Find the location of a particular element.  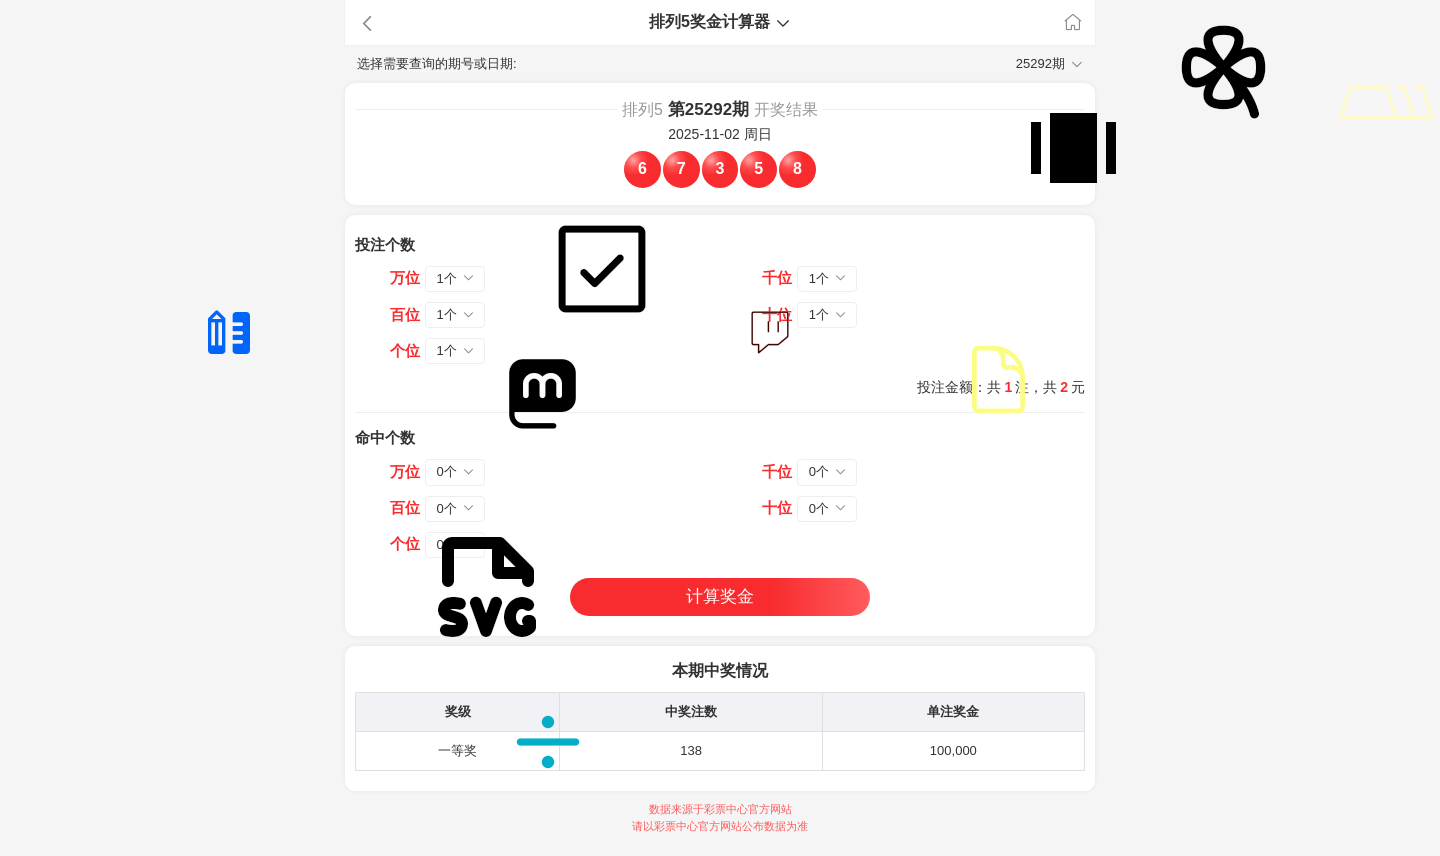

mark a task or item as complete is located at coordinates (602, 269).